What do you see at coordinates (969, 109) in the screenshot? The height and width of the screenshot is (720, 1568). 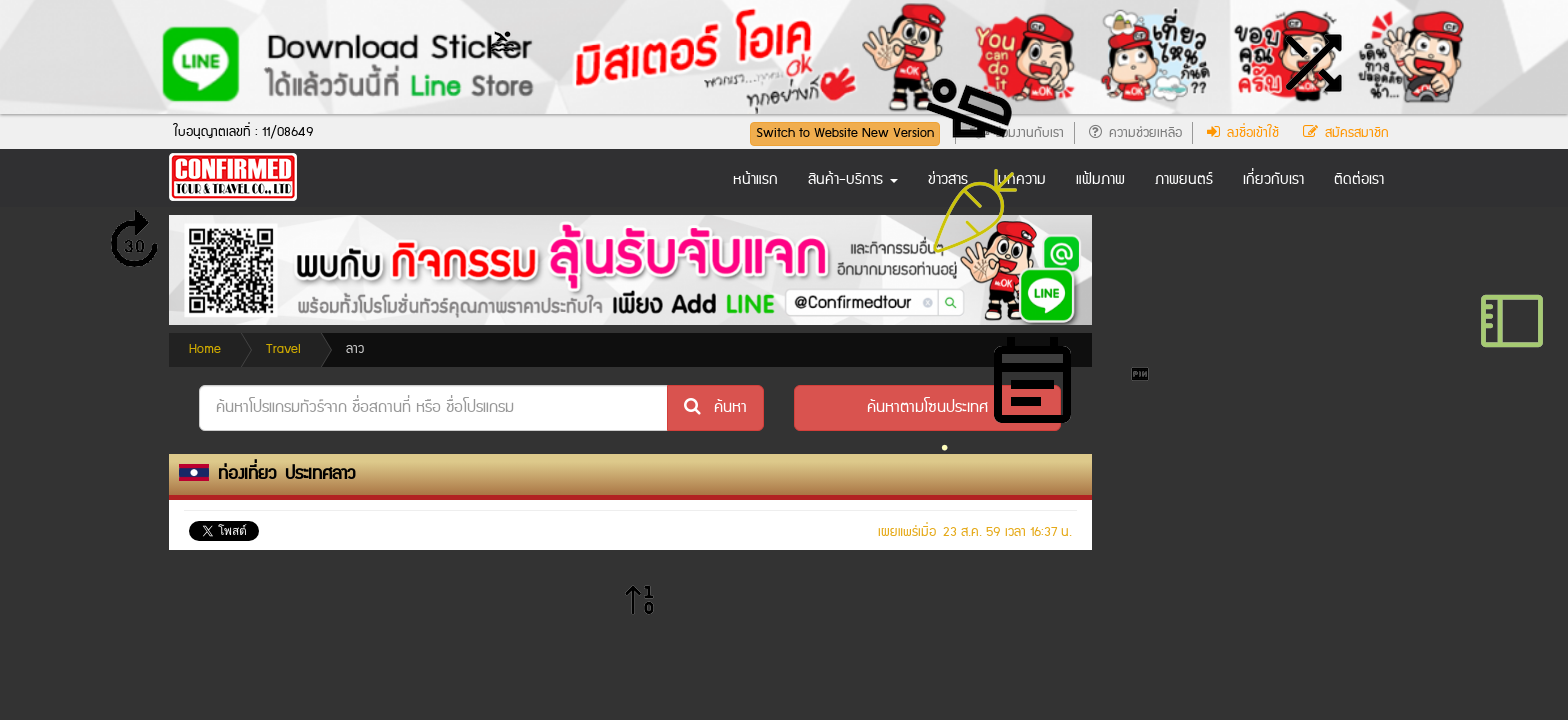 I see `indicates lie-flat seat availability on flight` at bounding box center [969, 109].